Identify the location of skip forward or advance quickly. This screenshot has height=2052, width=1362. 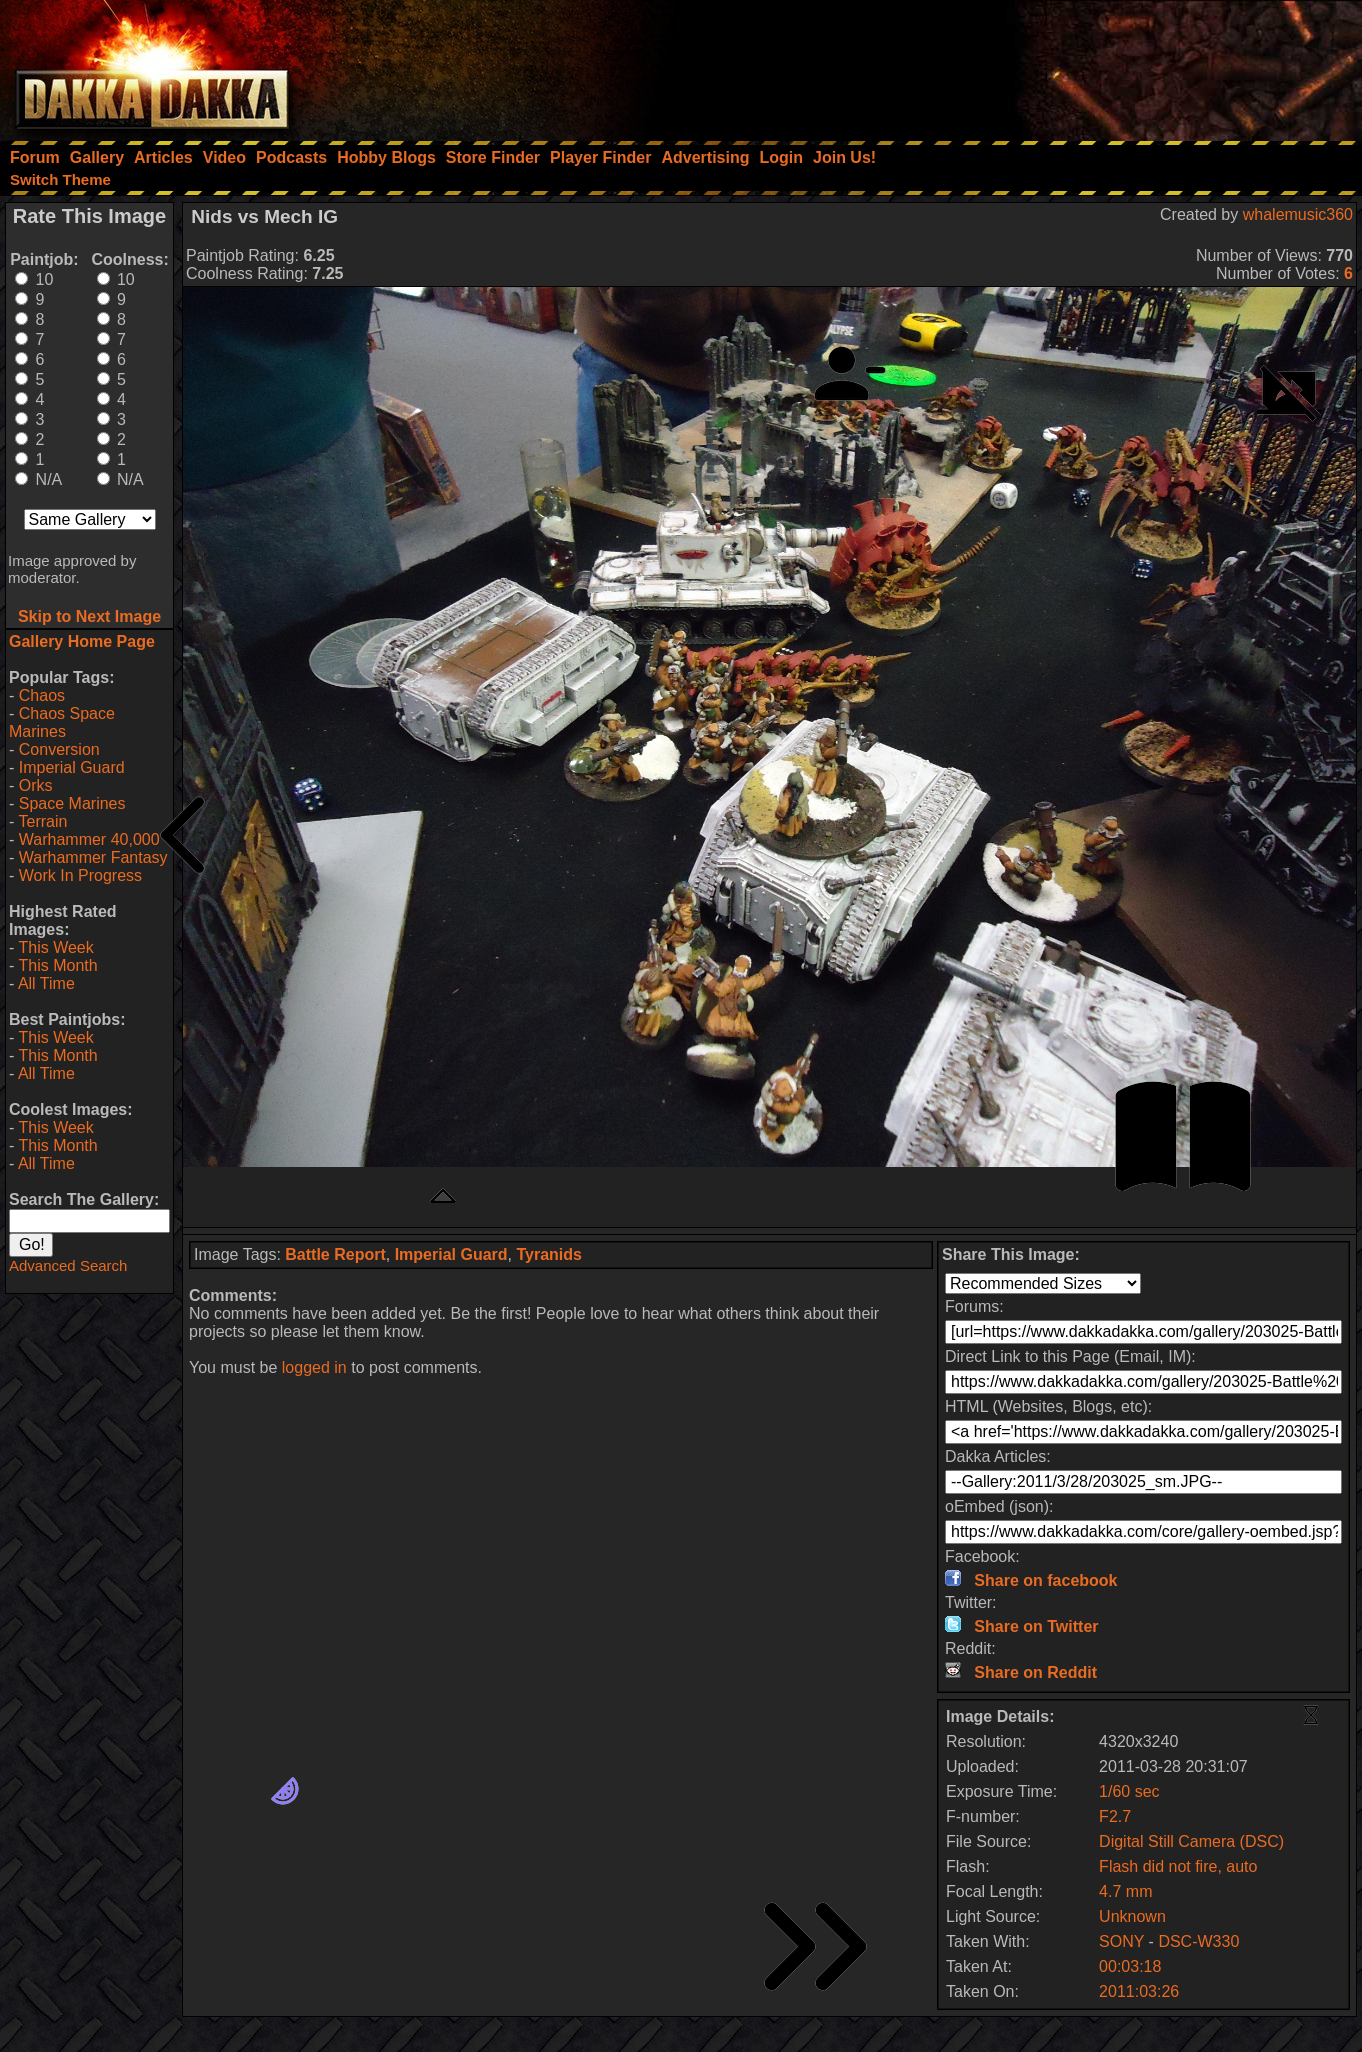
(815, 1946).